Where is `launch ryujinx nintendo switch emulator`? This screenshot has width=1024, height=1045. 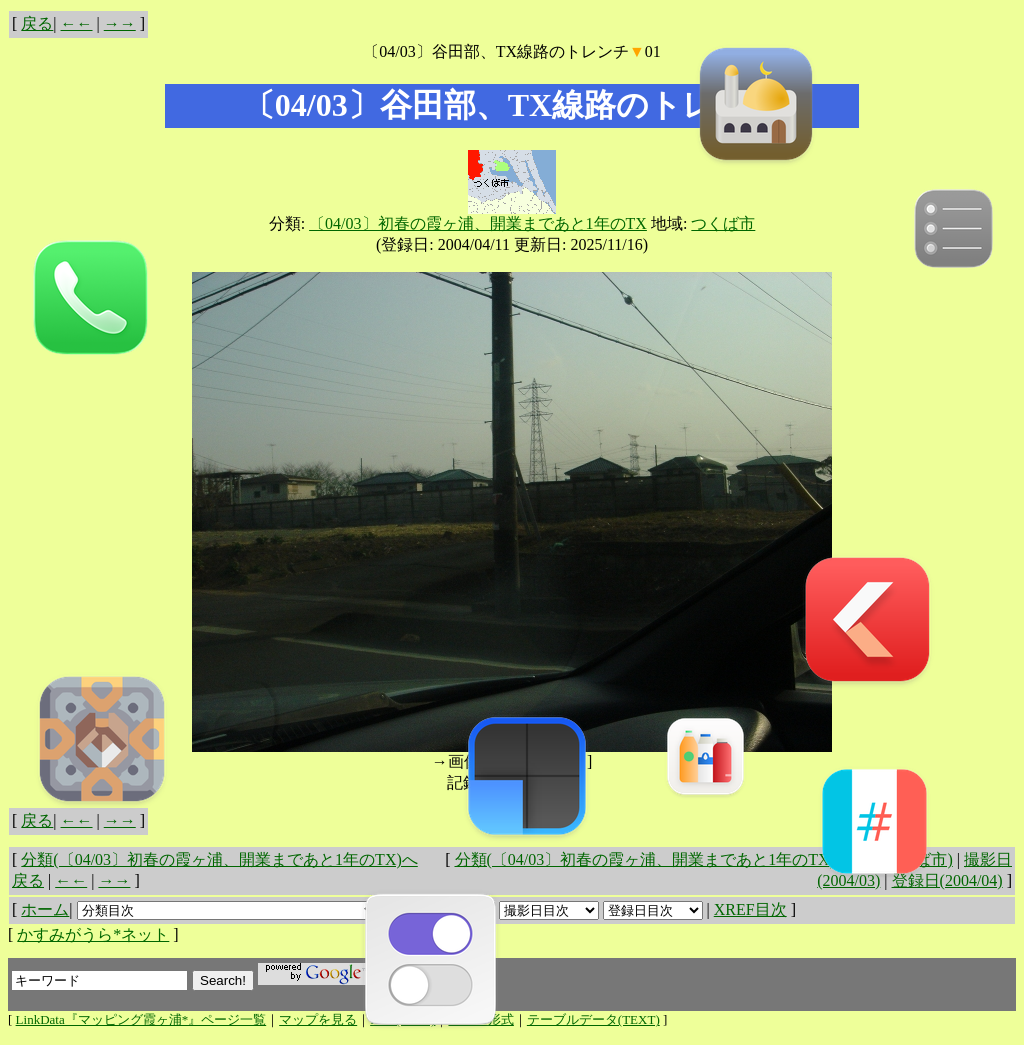 launch ryujinx nintendo switch emulator is located at coordinates (874, 821).